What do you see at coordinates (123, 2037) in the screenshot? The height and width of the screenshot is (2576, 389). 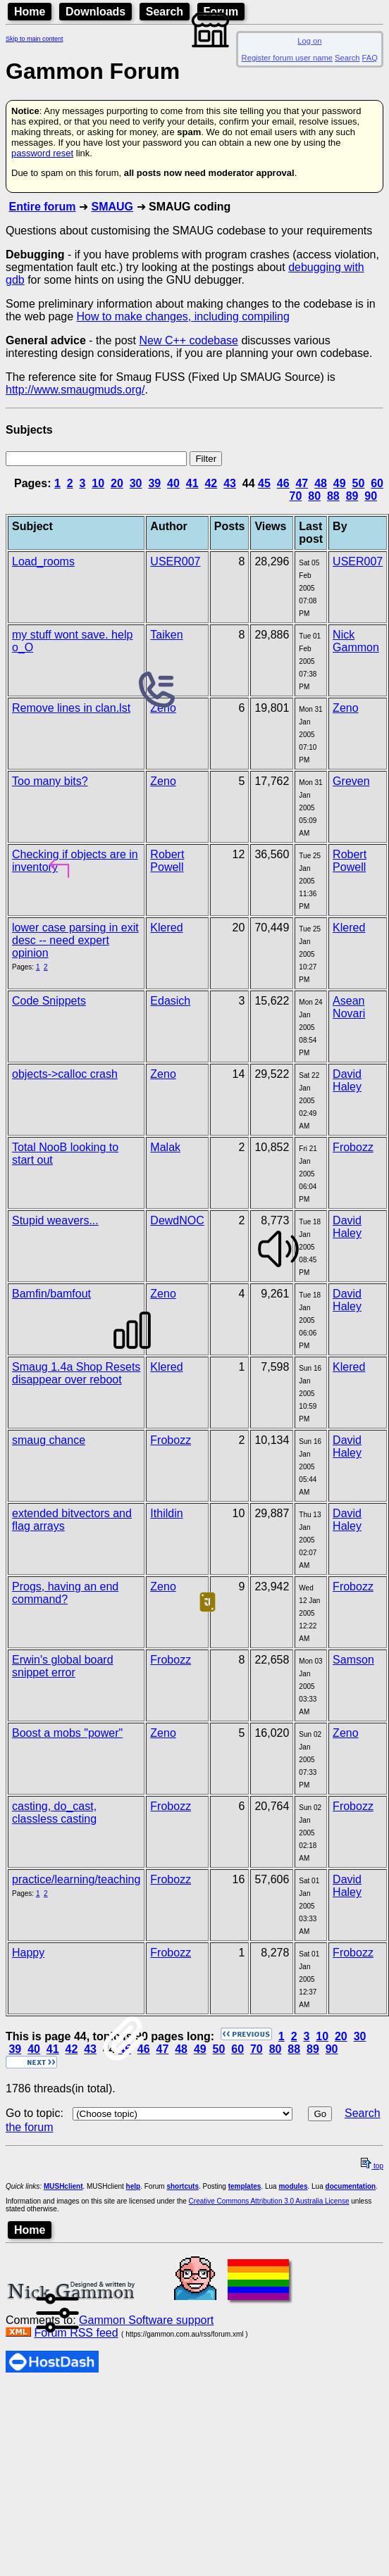 I see `attach a file to your message` at bounding box center [123, 2037].